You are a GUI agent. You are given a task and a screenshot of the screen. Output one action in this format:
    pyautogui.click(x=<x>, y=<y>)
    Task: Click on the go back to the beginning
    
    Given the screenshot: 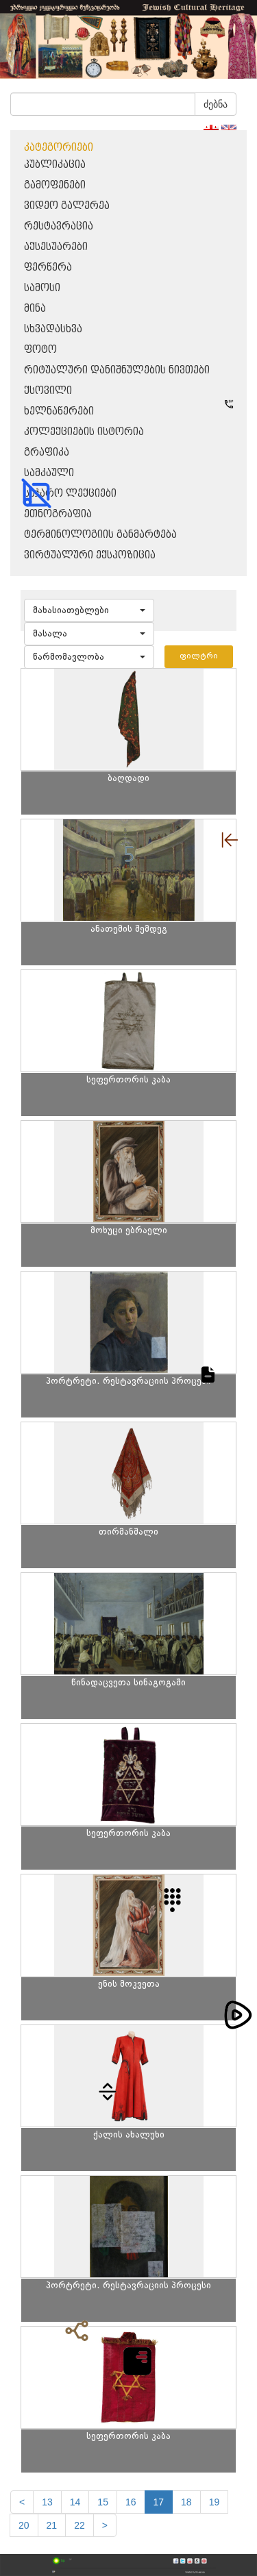 What is the action you would take?
    pyautogui.click(x=230, y=840)
    